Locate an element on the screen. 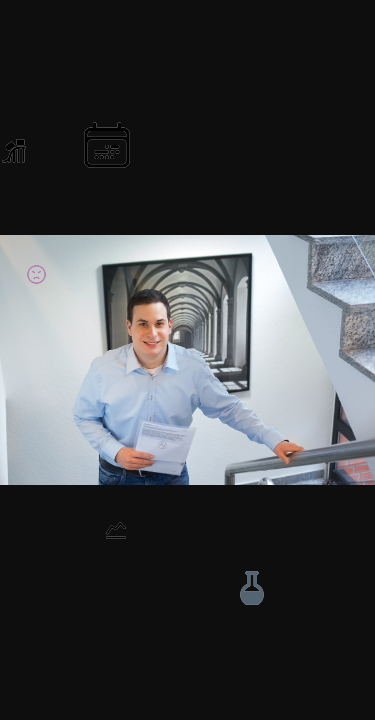 Image resolution: width=375 pixels, height=720 pixels. access theme park or amusement park information is located at coordinates (14, 151).